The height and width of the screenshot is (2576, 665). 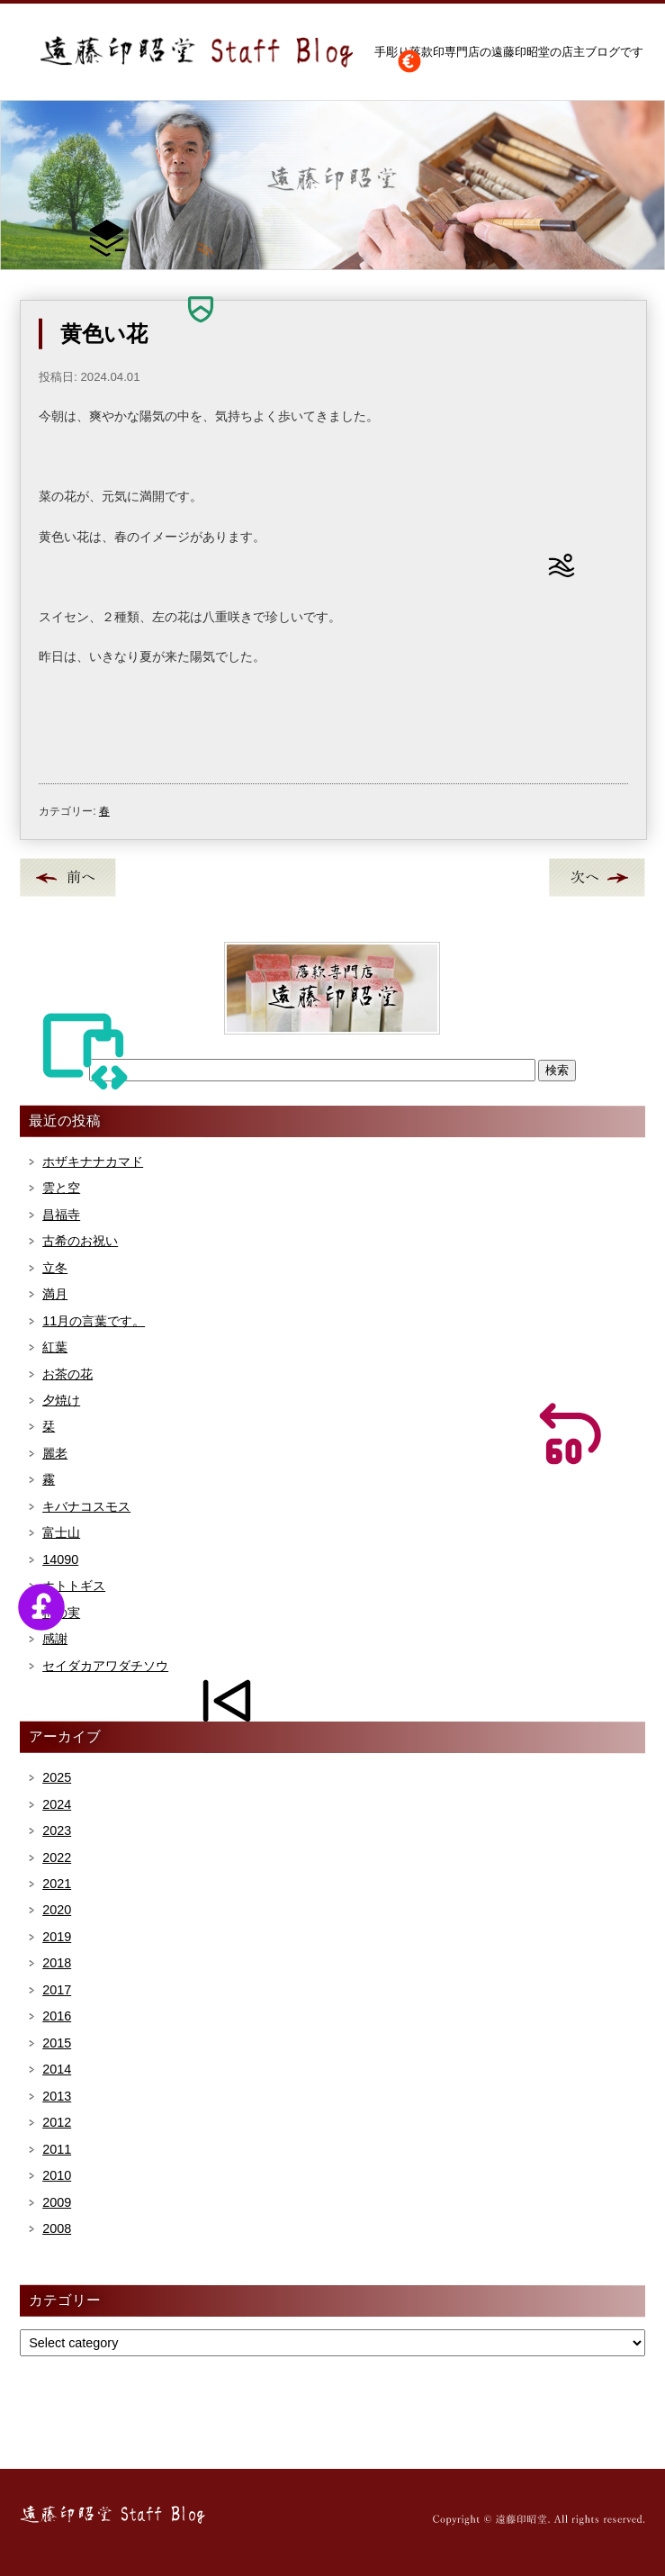 What do you see at coordinates (227, 1701) in the screenshot?
I see `skip to previous track` at bounding box center [227, 1701].